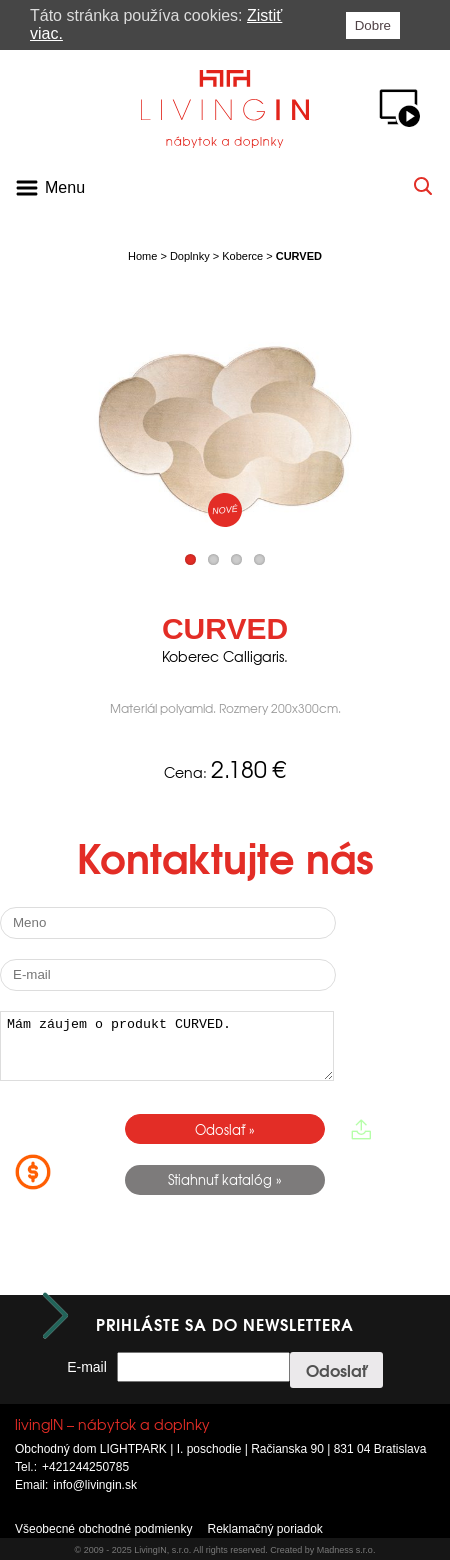 The width and height of the screenshot is (450, 1560). What do you see at coordinates (55, 1315) in the screenshot?
I see `navigate to the next item or page` at bounding box center [55, 1315].